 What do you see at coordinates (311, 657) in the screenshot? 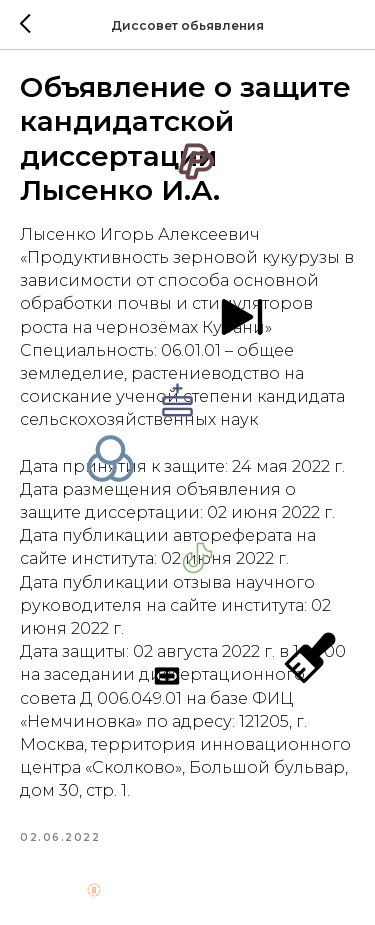
I see `access painting or drawing tools` at bounding box center [311, 657].